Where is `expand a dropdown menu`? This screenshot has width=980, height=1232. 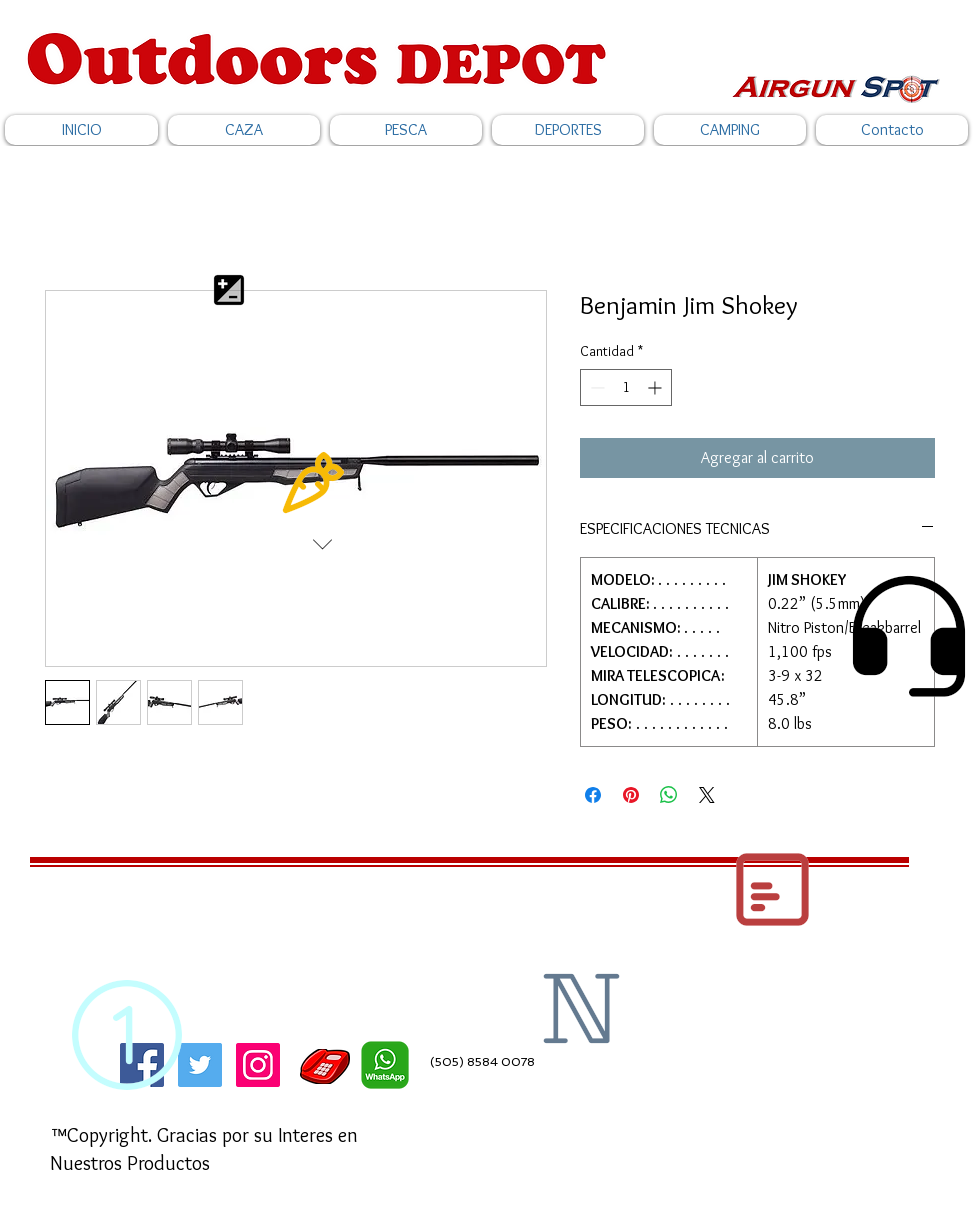
expand a dropdown menu is located at coordinates (322, 543).